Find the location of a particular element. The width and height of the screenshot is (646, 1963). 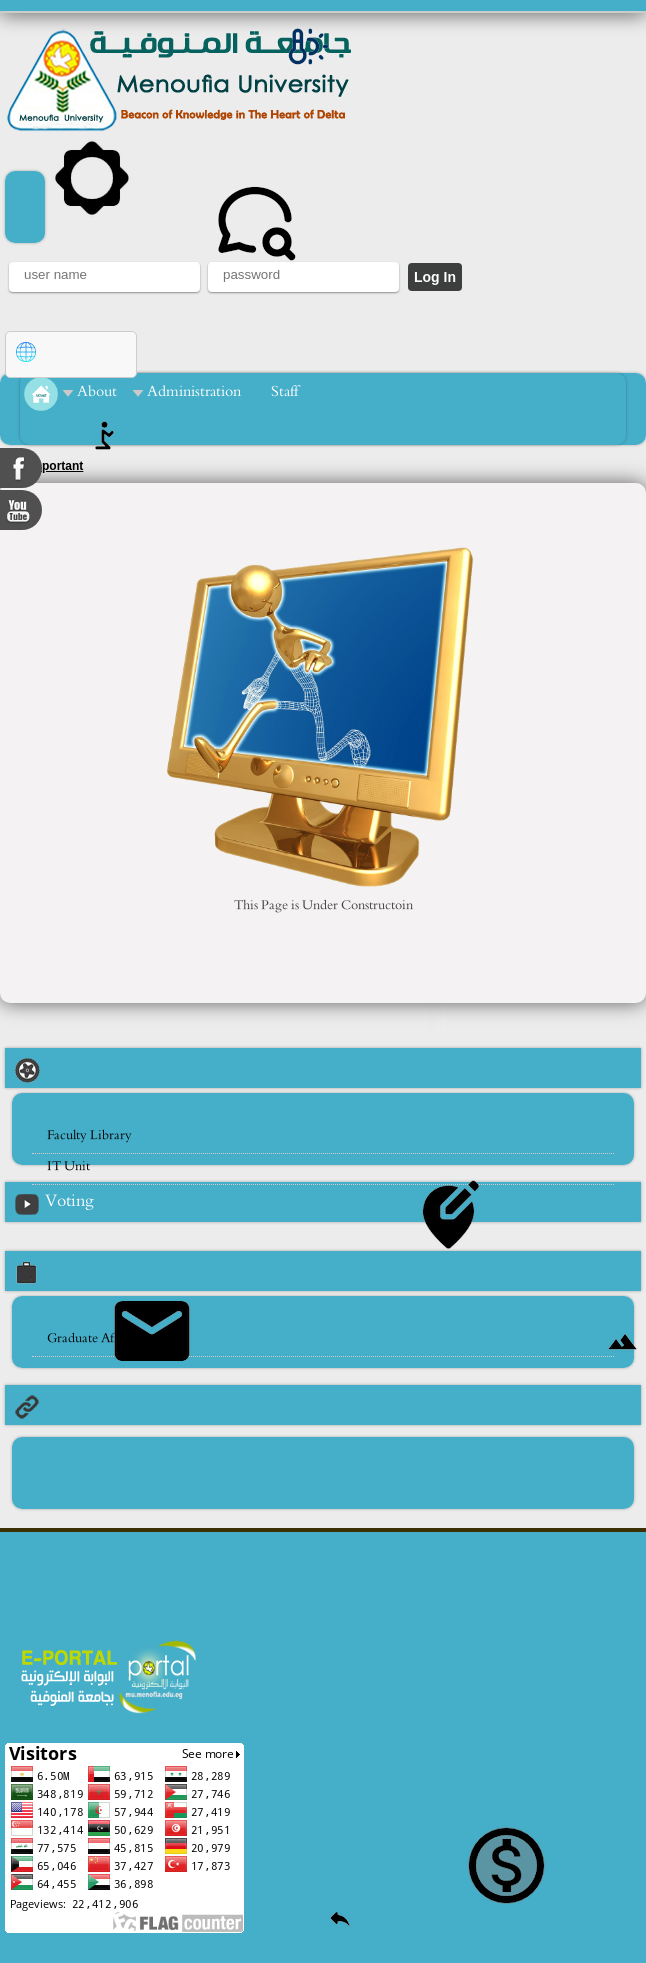

view earnings or revenue is located at coordinates (506, 1865).